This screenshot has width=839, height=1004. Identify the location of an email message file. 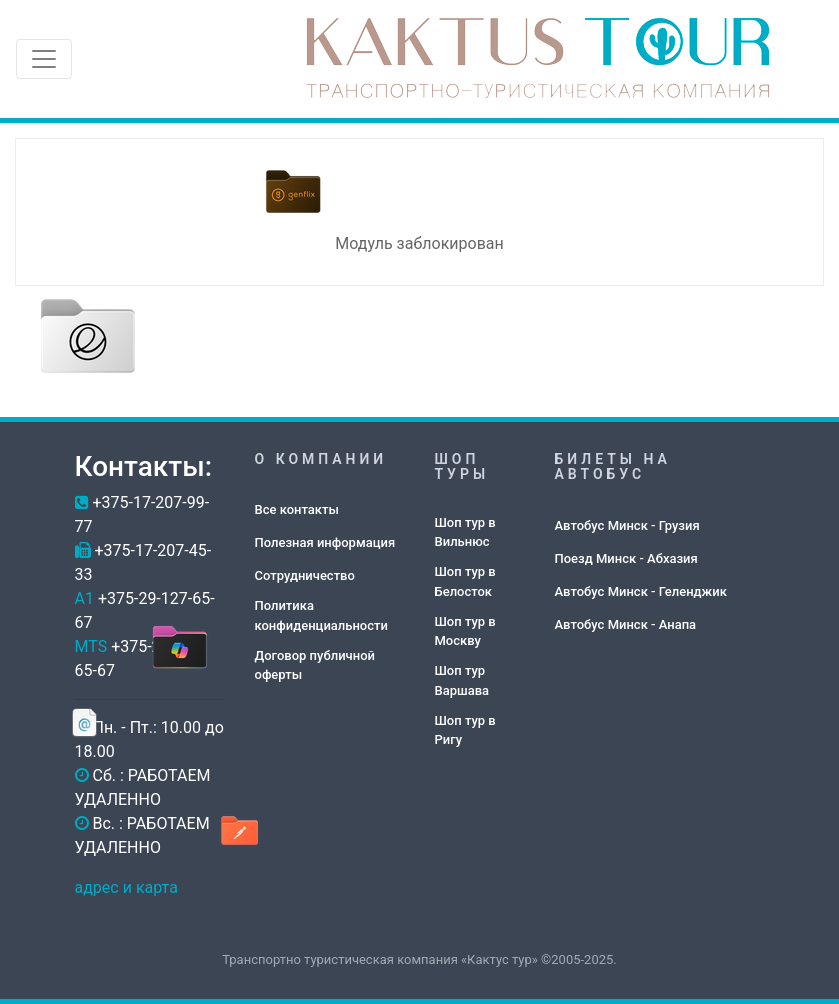
(84, 722).